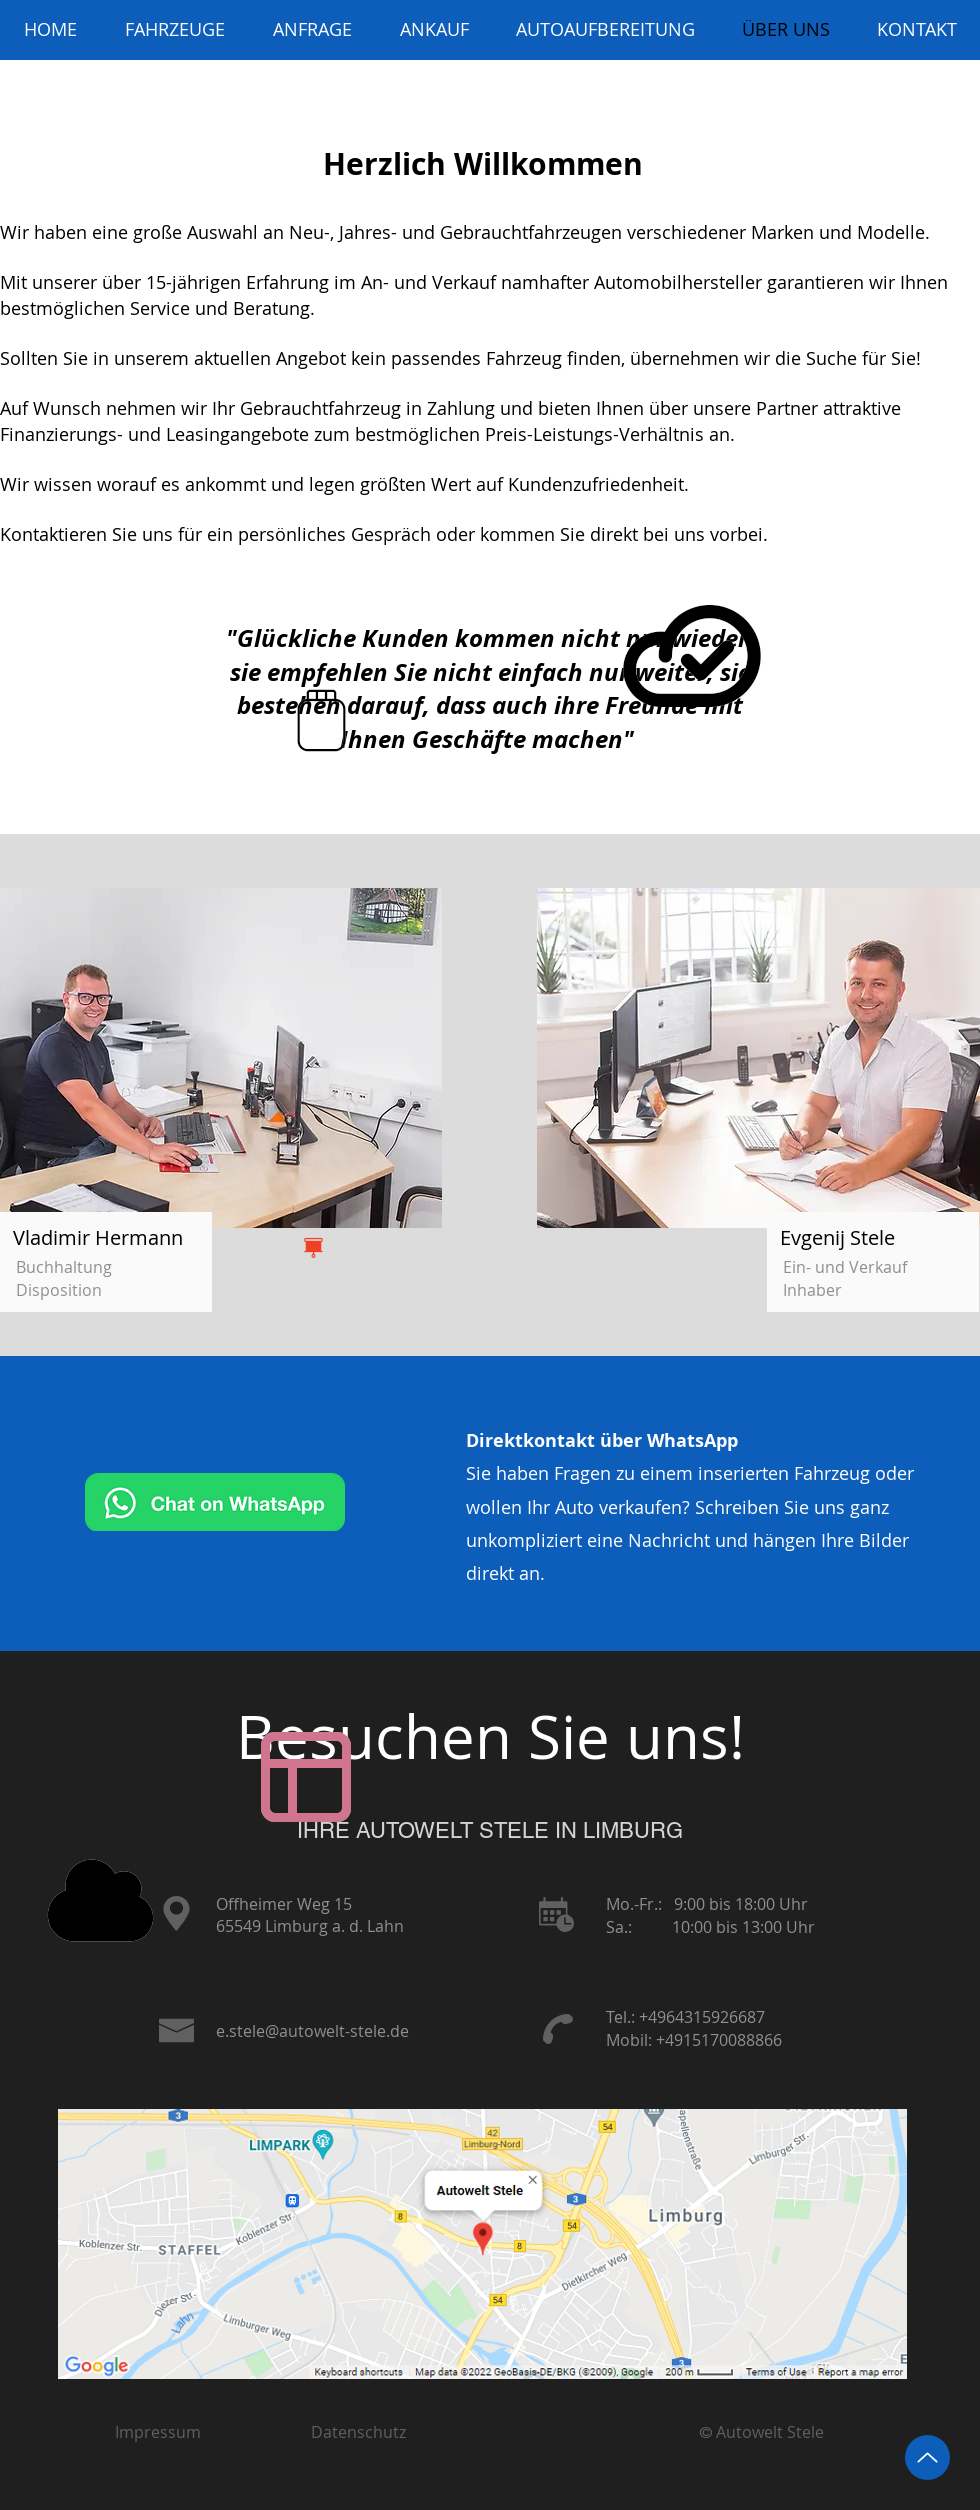 The height and width of the screenshot is (2510, 980). What do you see at coordinates (313, 1246) in the screenshot?
I see `start a presentation` at bounding box center [313, 1246].